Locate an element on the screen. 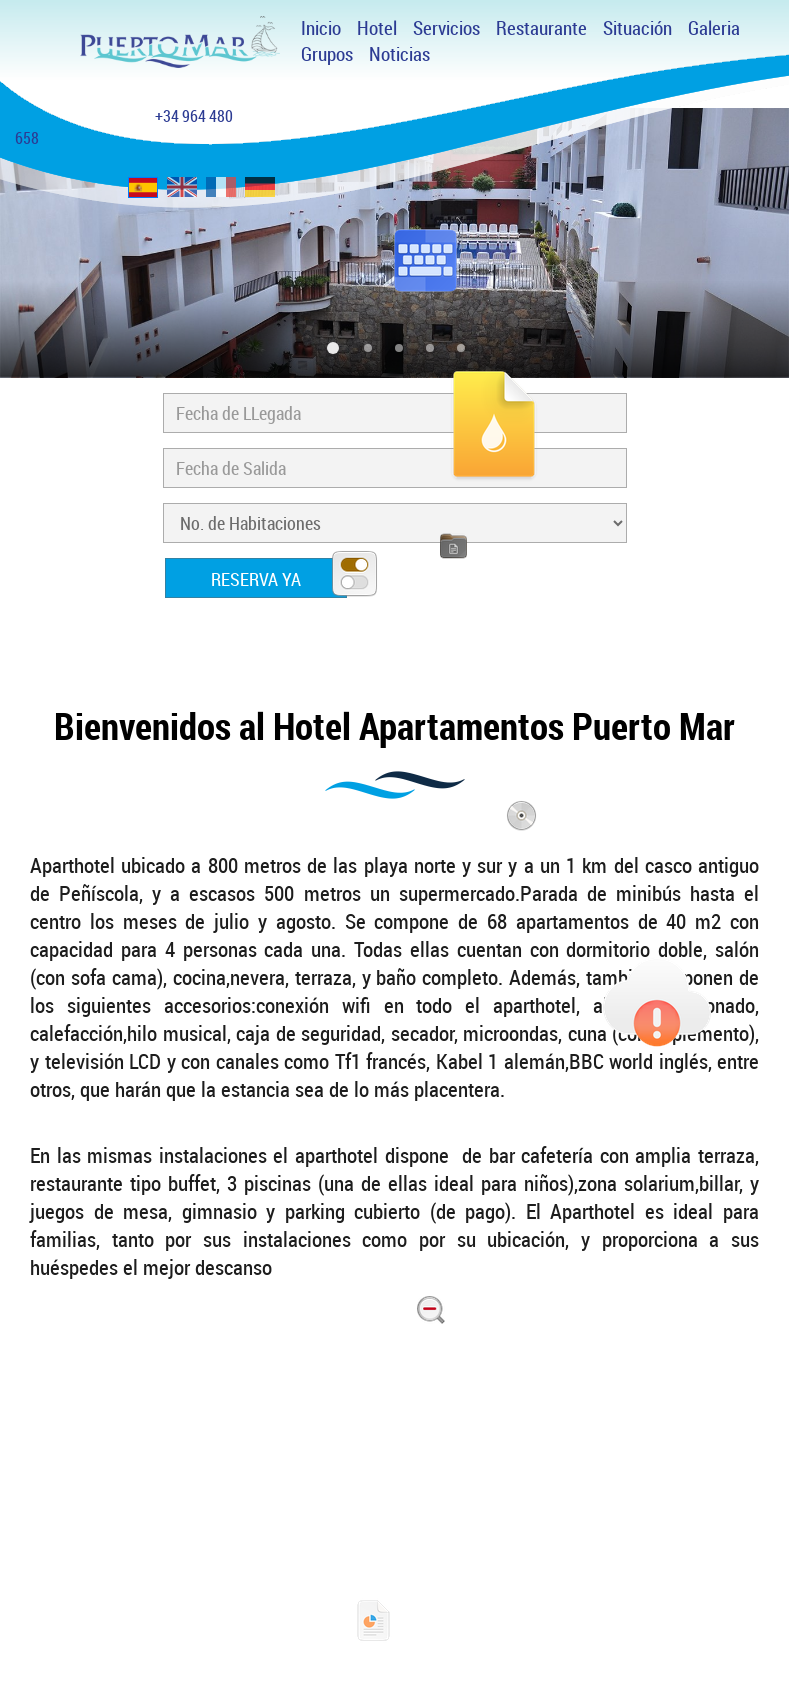 The height and width of the screenshot is (1689, 789). severe weather alert notification is located at coordinates (657, 1002).